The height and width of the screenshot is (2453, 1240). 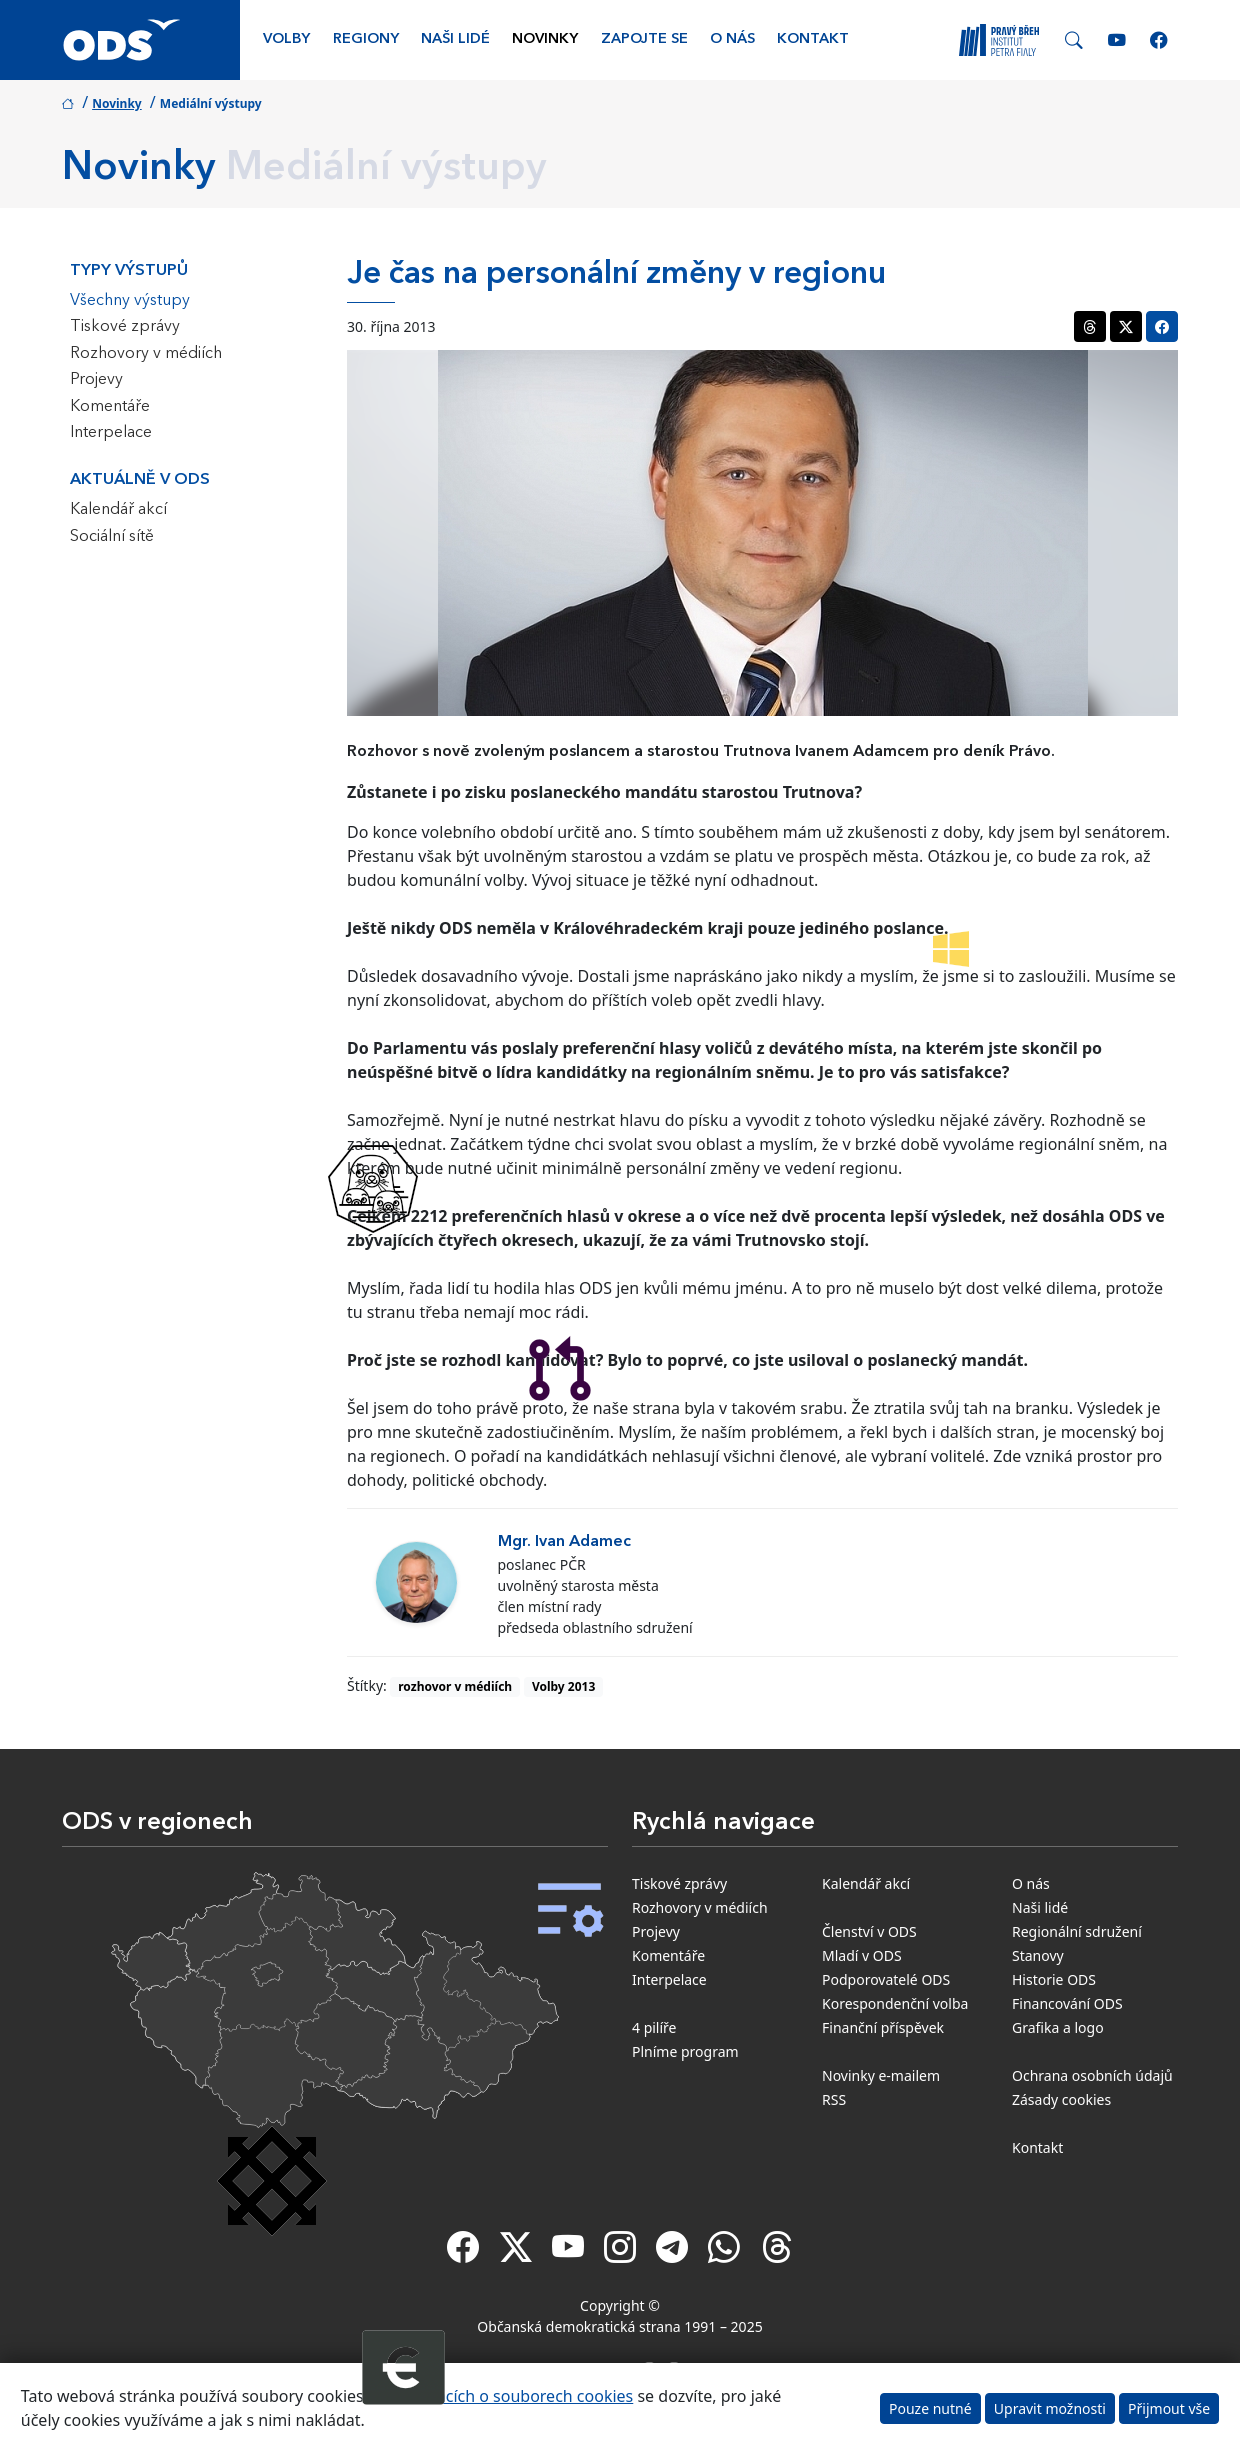 What do you see at coordinates (951, 949) in the screenshot?
I see `open Windows application or settings` at bounding box center [951, 949].